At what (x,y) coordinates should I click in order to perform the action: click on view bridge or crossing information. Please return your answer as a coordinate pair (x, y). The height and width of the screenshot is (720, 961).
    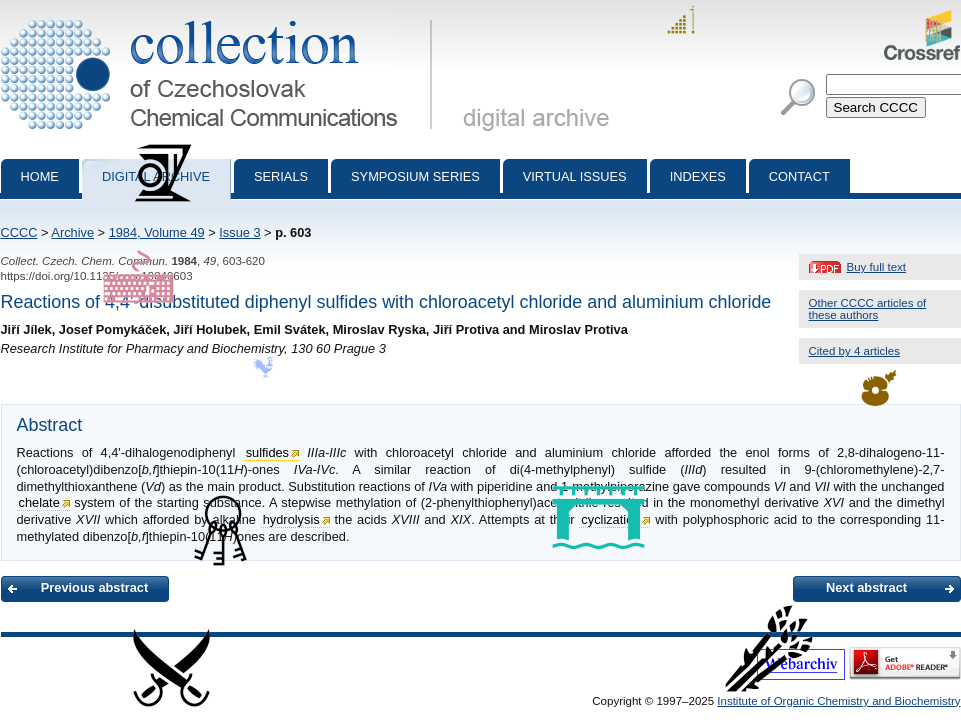
    Looking at the image, I should click on (598, 506).